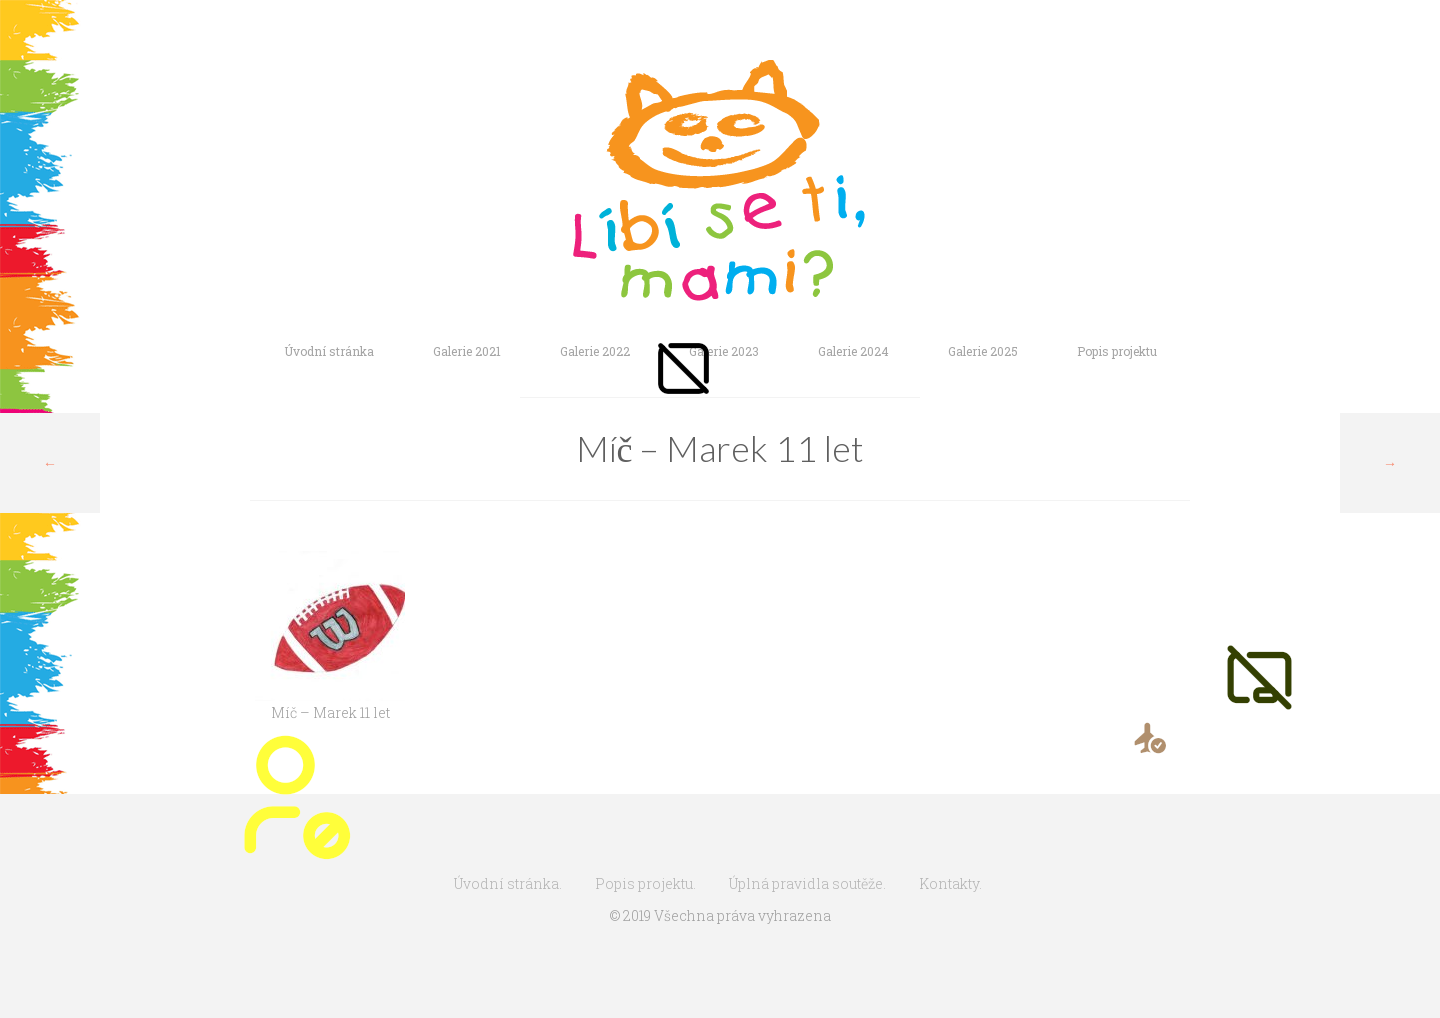 The height and width of the screenshot is (1018, 1440). Describe the element at coordinates (683, 368) in the screenshot. I see `tumble dry not recommended` at that location.